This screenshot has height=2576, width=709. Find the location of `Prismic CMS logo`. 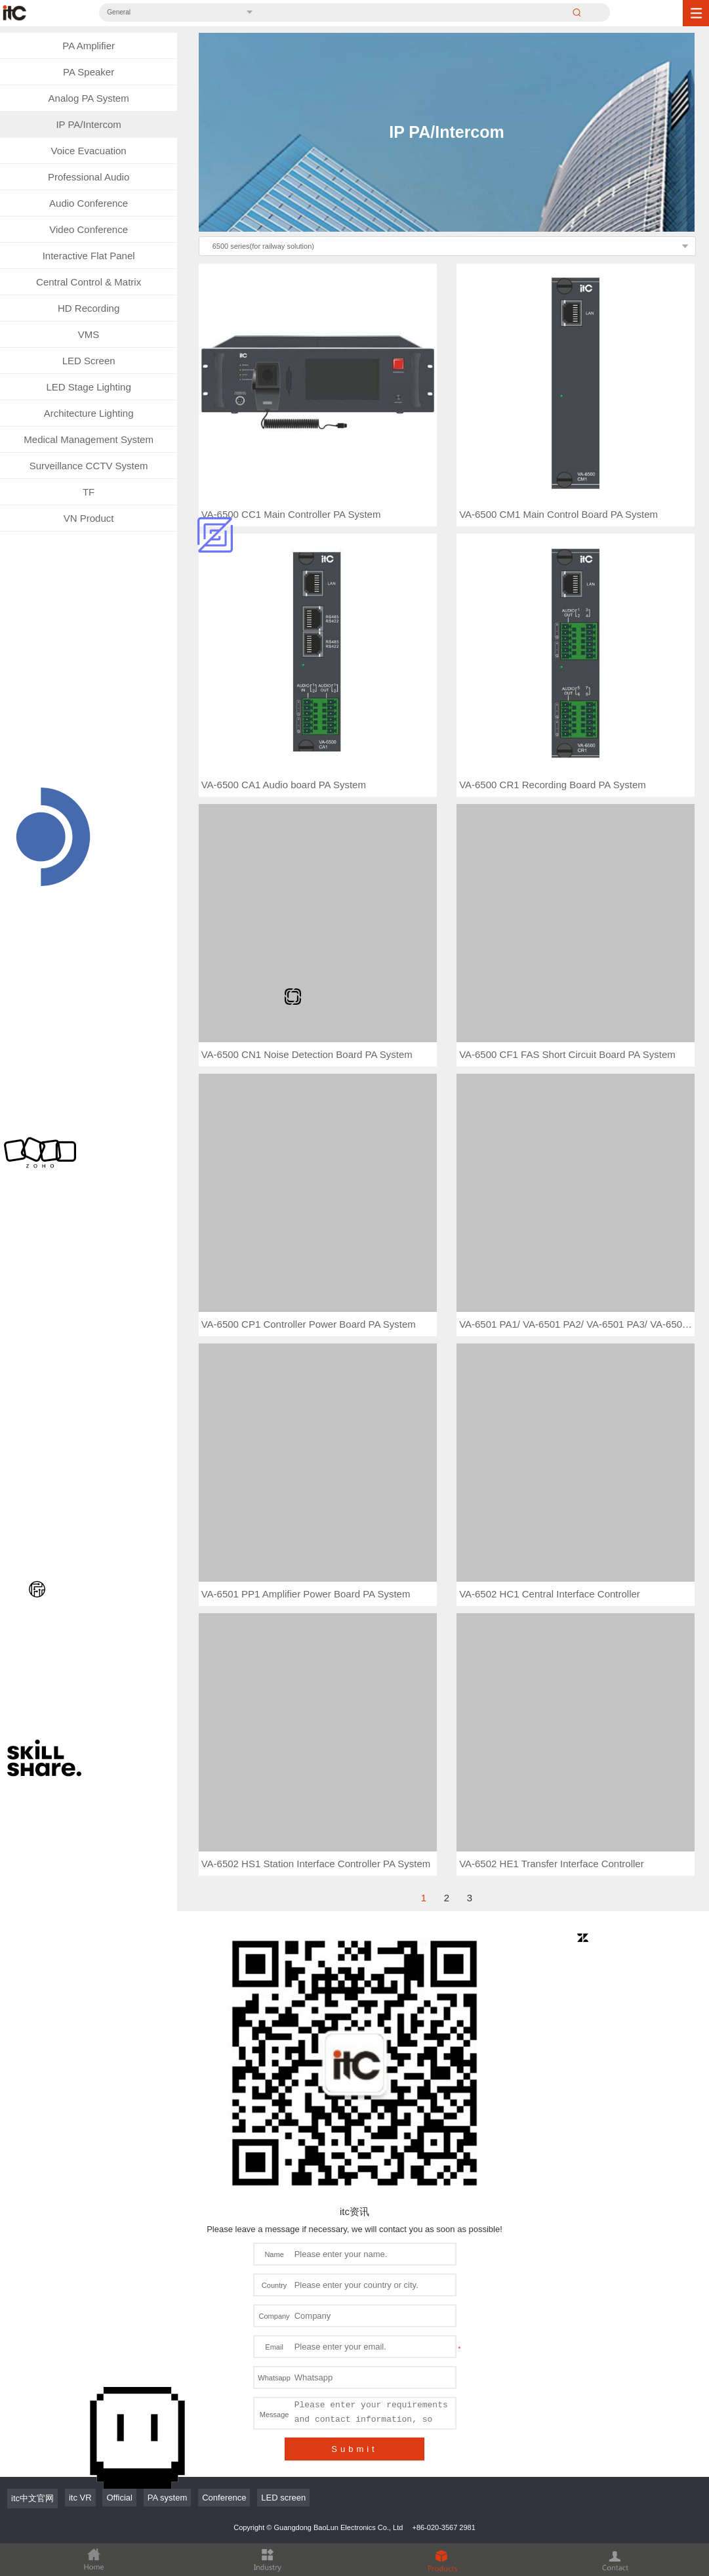

Prismic CMS logo is located at coordinates (293, 996).